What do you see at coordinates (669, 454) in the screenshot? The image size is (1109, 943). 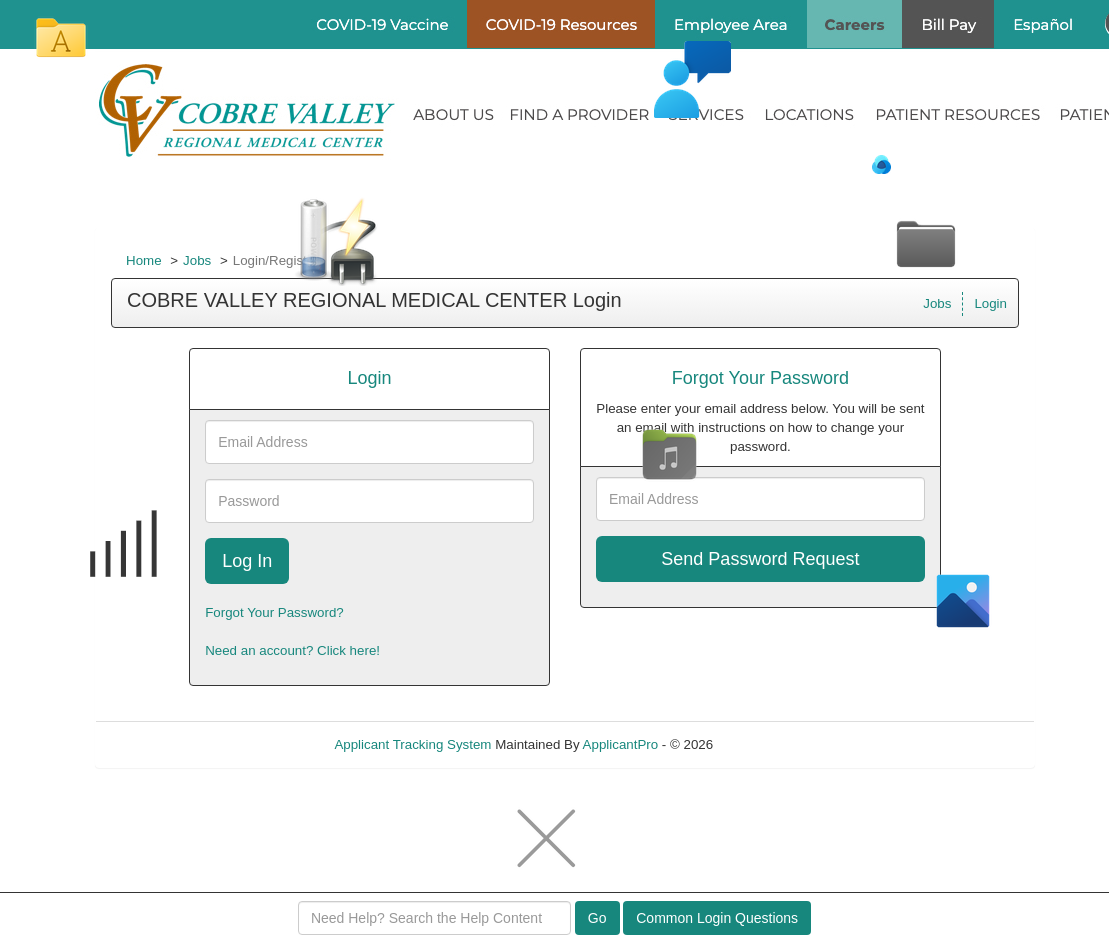 I see `open your music folder` at bounding box center [669, 454].